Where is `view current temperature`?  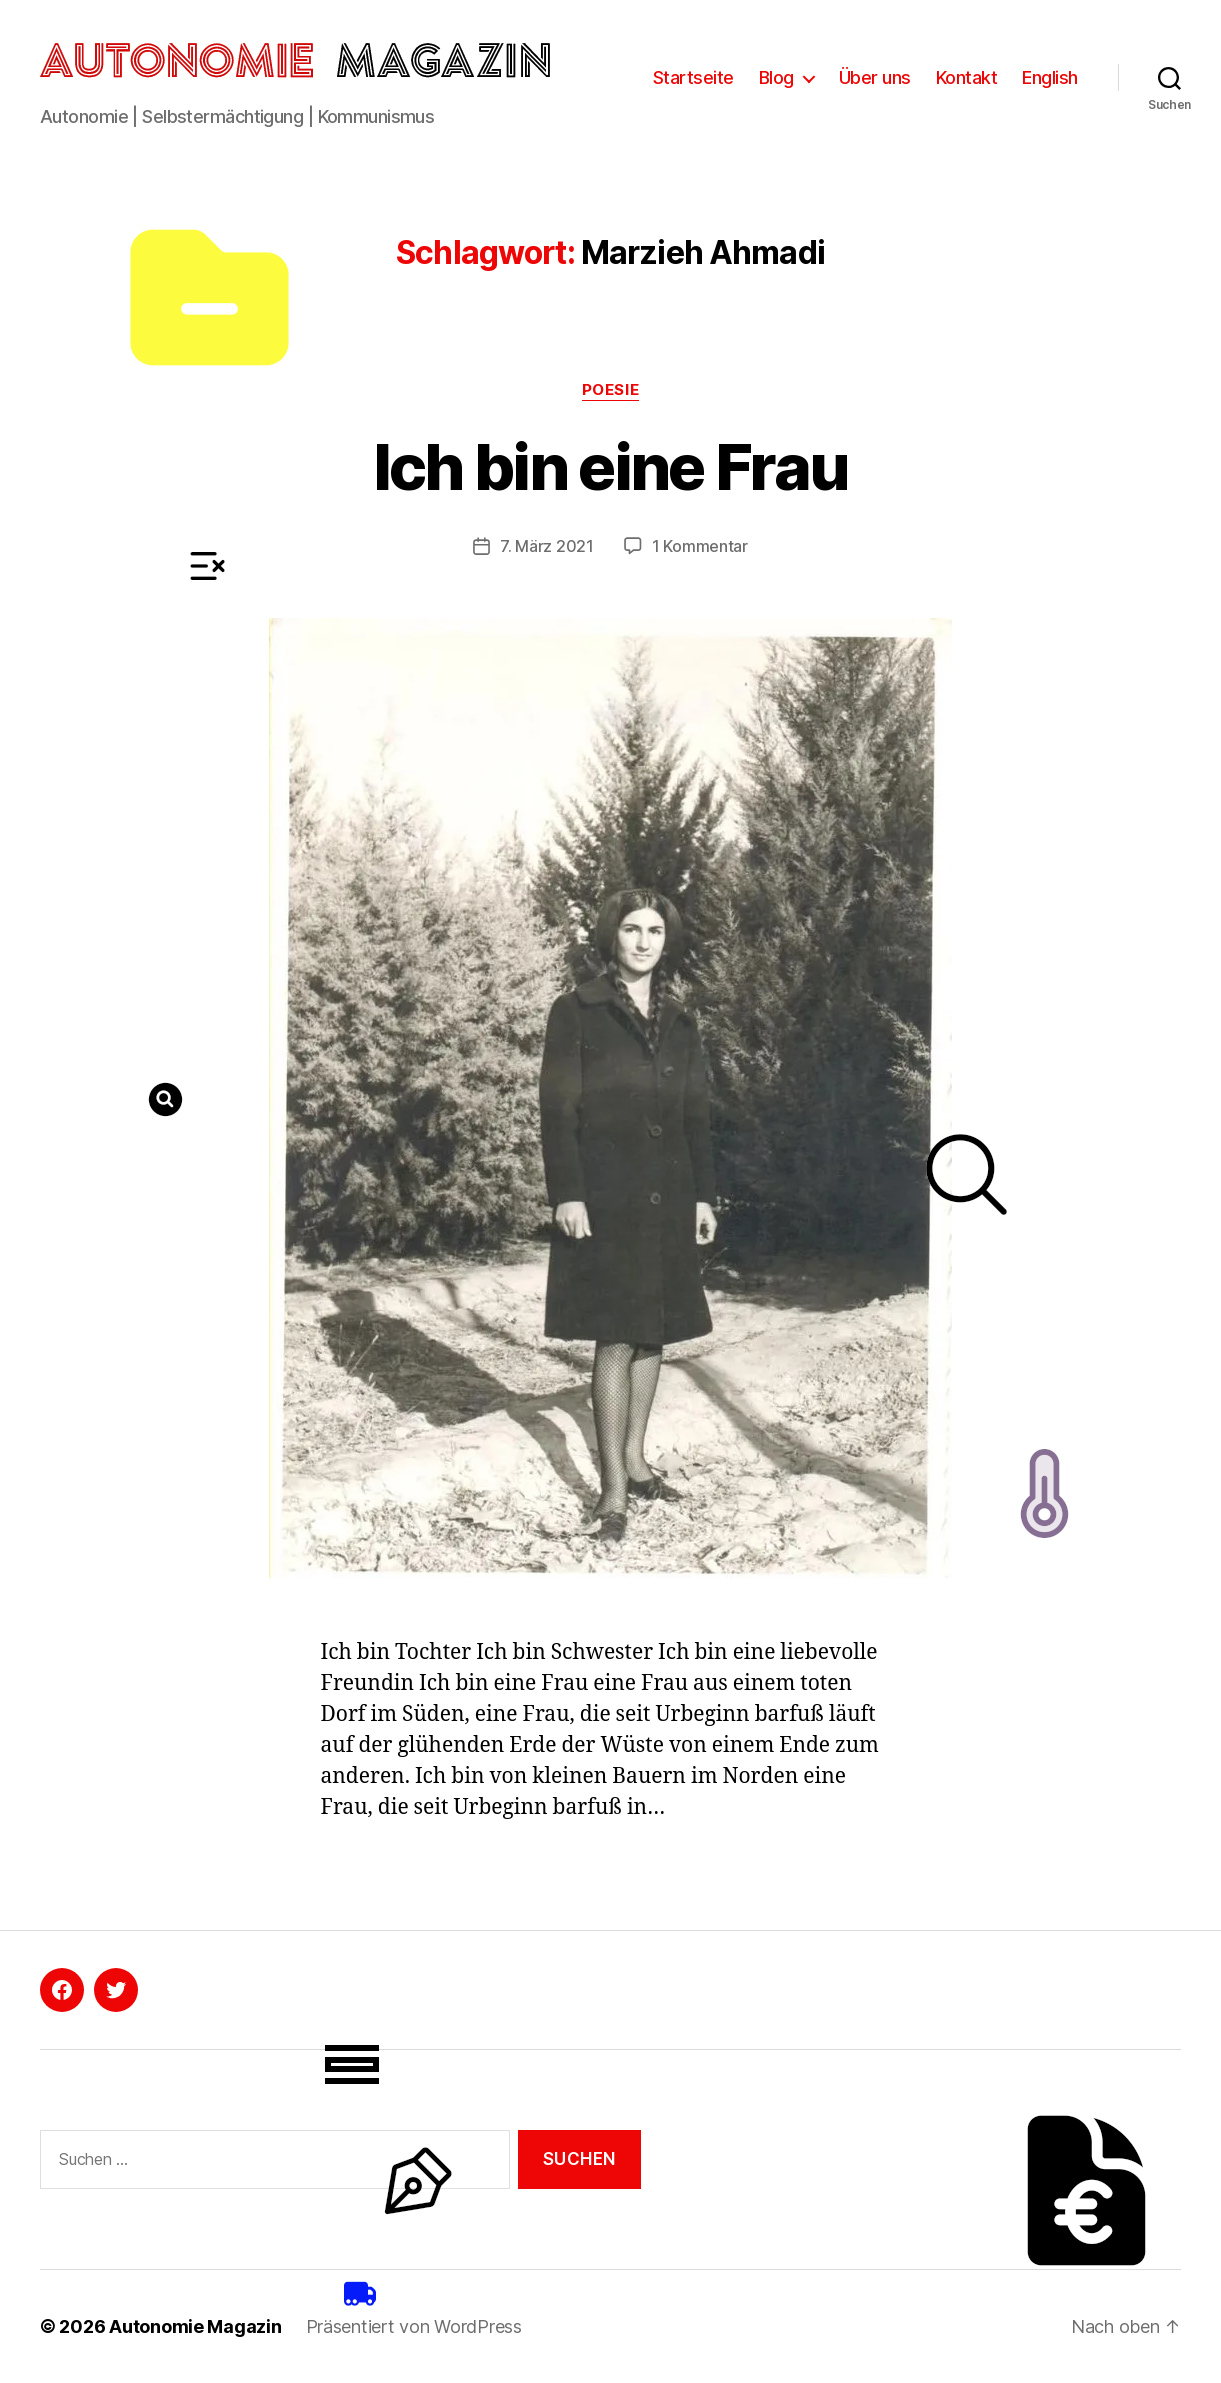 view current temperature is located at coordinates (1044, 1493).